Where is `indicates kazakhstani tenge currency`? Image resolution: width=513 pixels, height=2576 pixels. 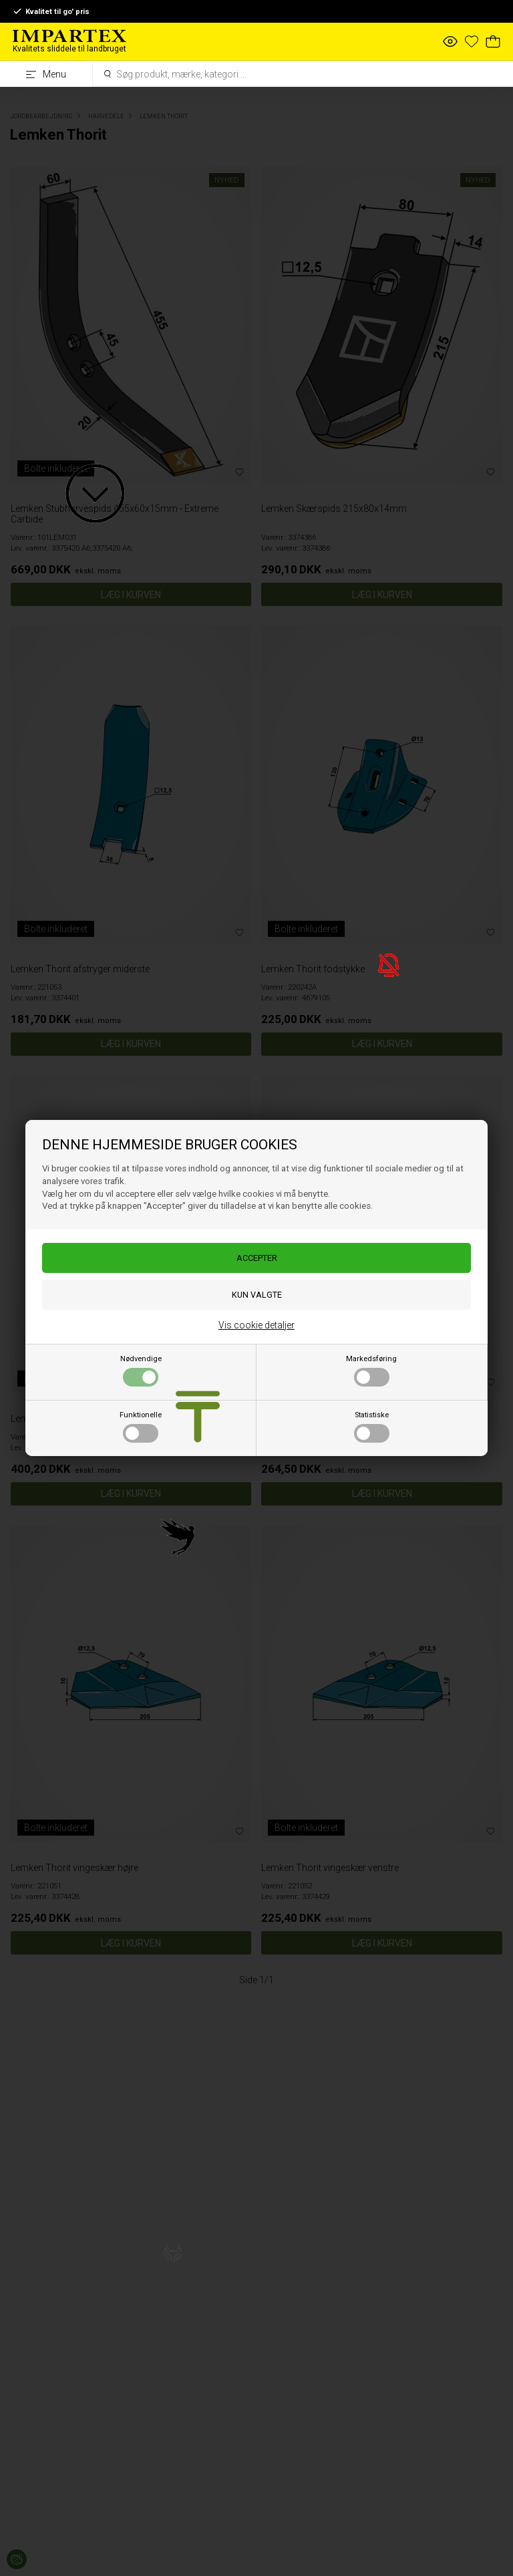
indicates kazakhstani tenge currency is located at coordinates (198, 1417).